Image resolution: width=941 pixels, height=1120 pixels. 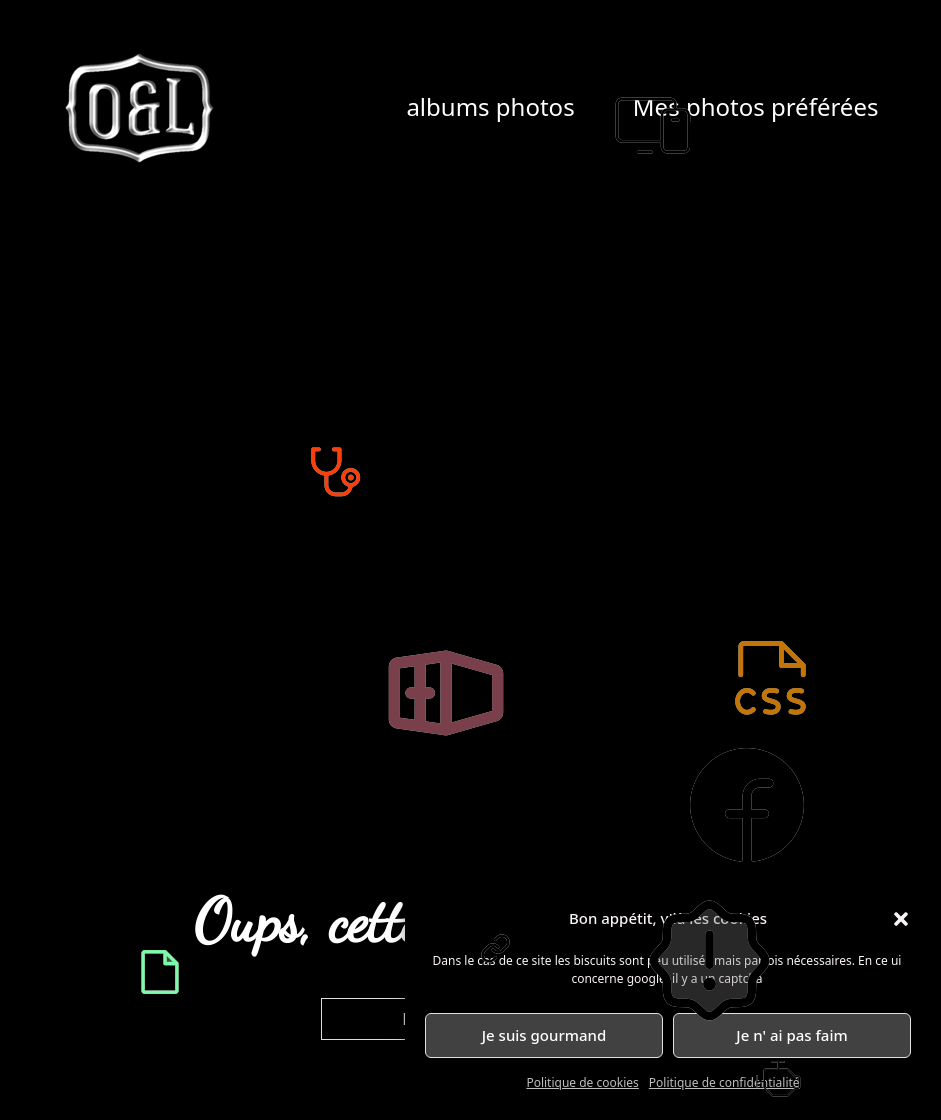 What do you see at coordinates (709, 960) in the screenshot?
I see `indicates a warning or important notice` at bounding box center [709, 960].